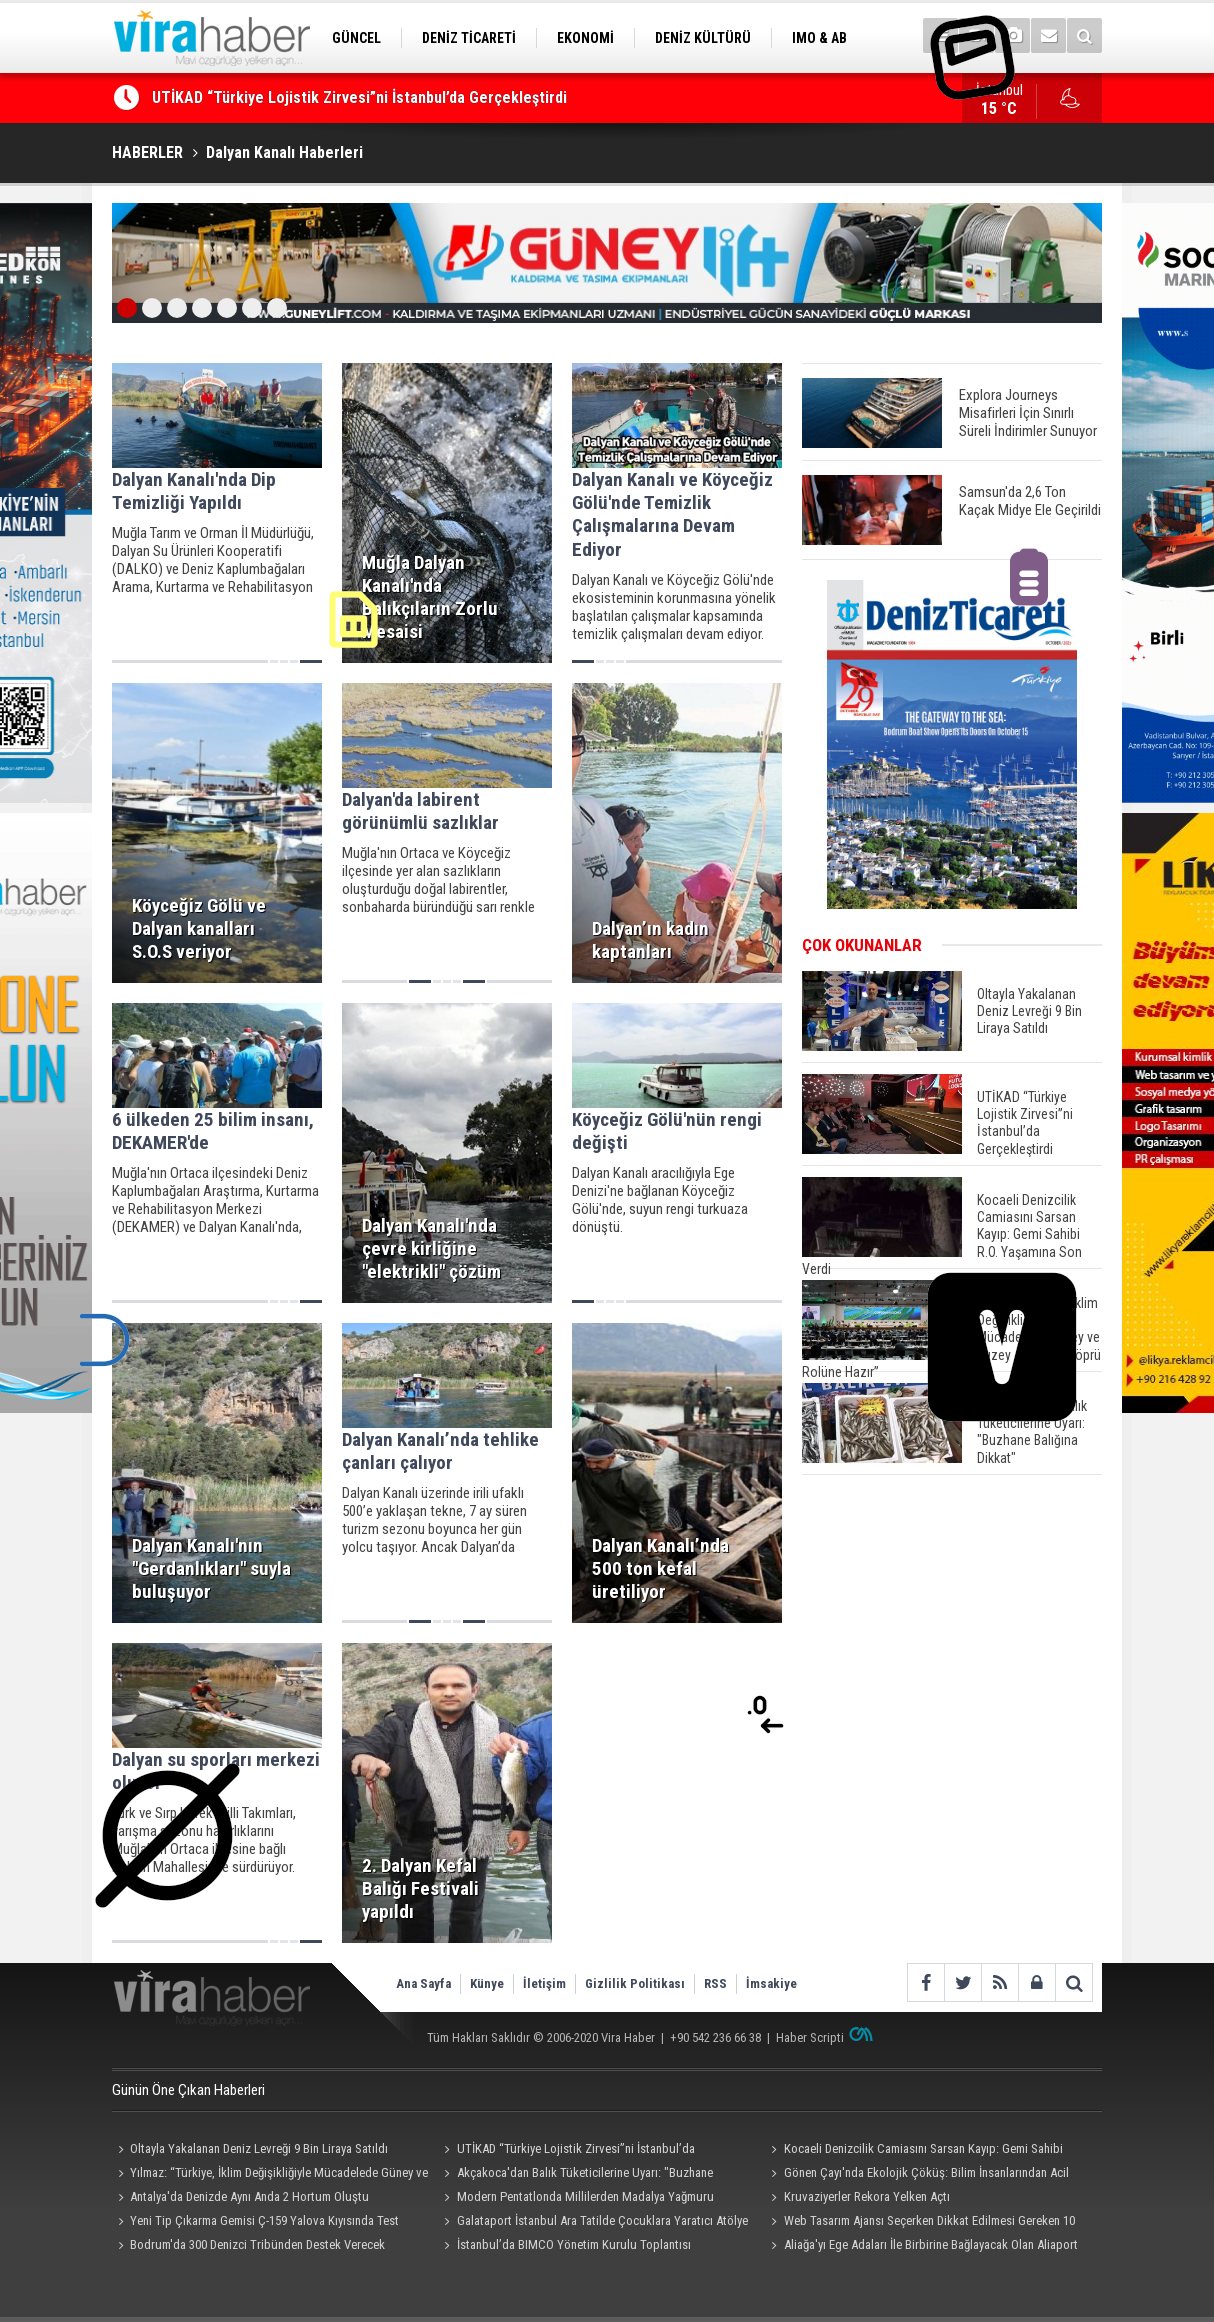  Describe the element at coordinates (1029, 577) in the screenshot. I see `indicates medium battery level (approximately 60%)` at that location.